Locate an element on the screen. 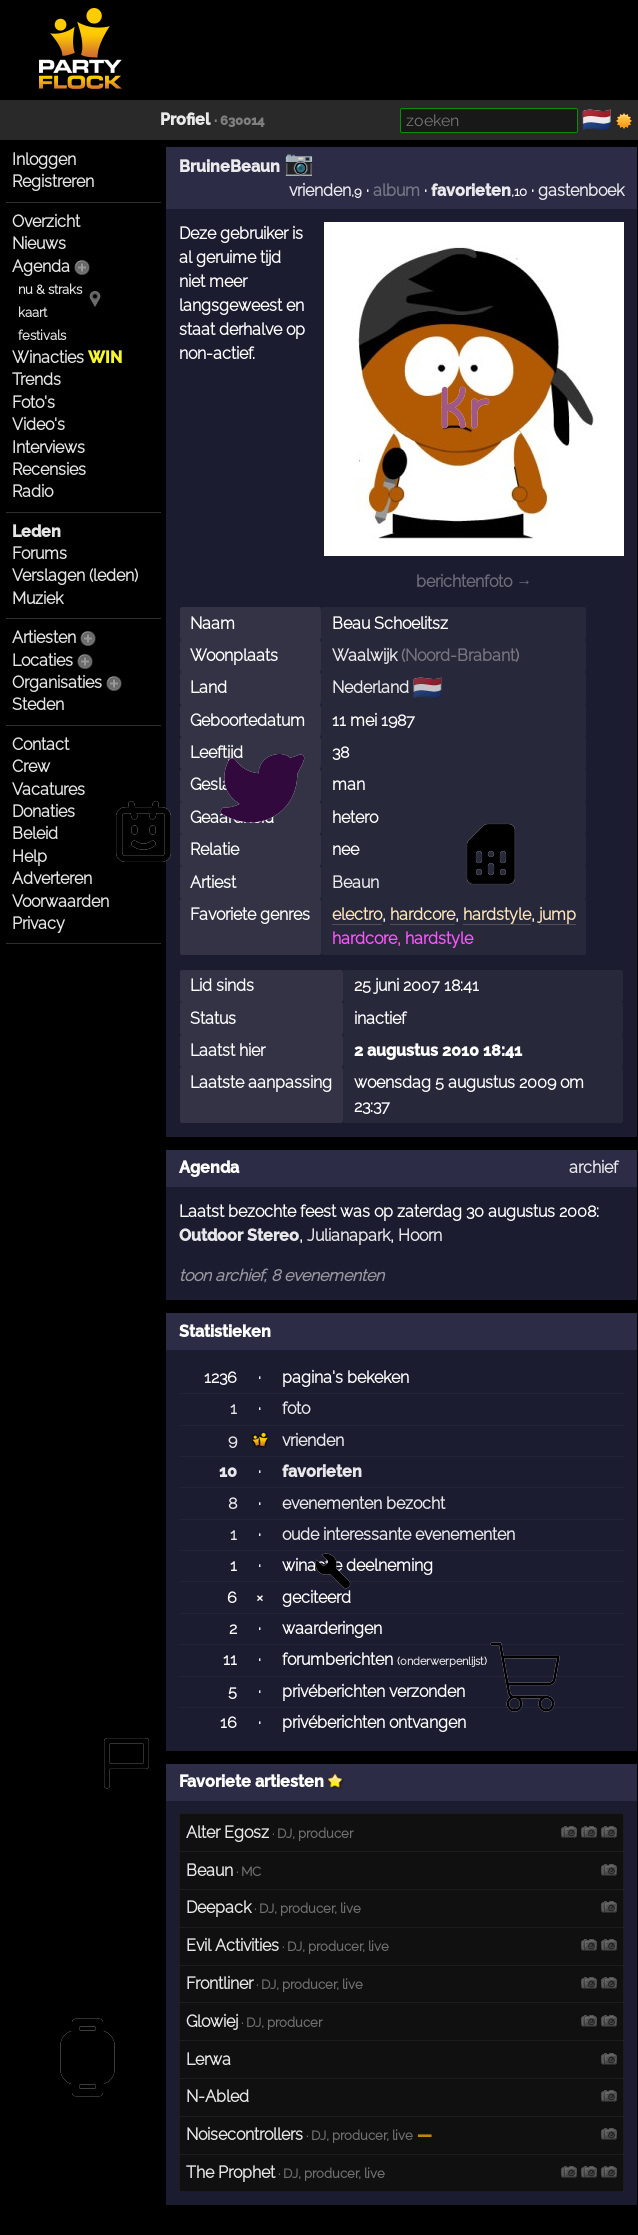 This screenshot has height=2235, width=638. access AI assistant or chatbot is located at coordinates (143, 831).